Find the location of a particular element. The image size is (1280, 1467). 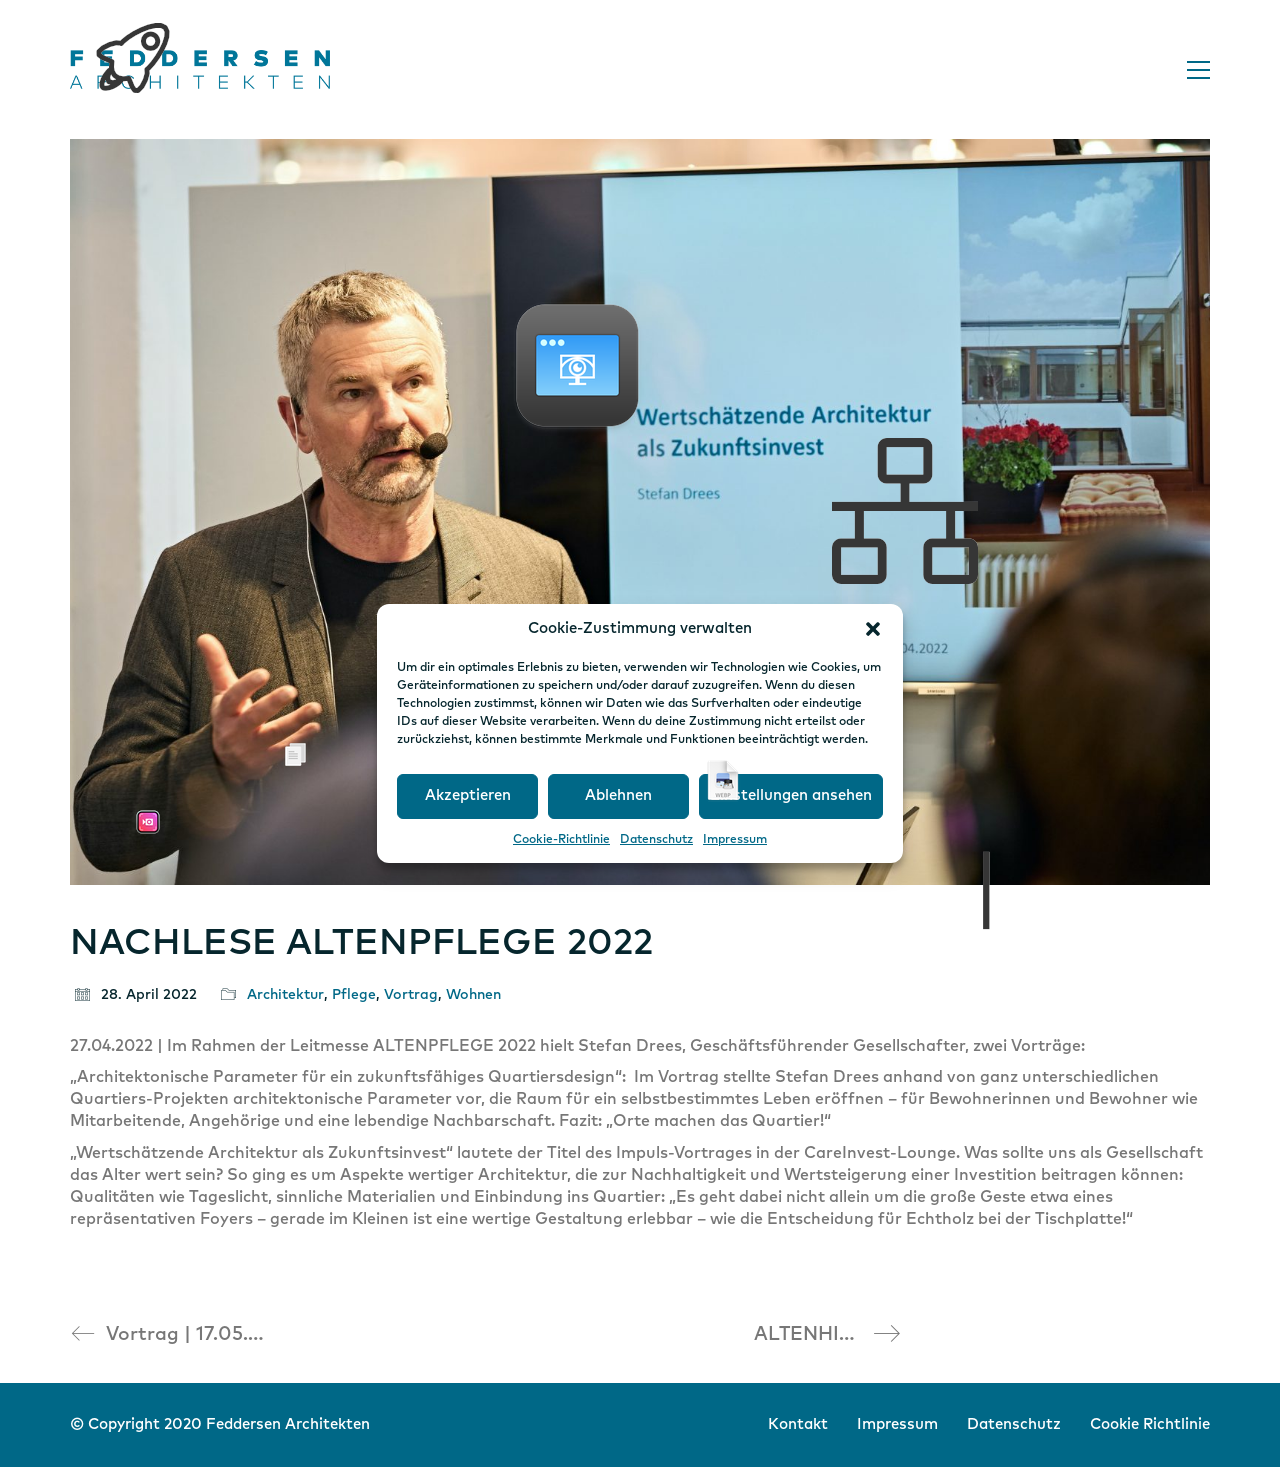

open remote desktop or screen sharing preferences is located at coordinates (577, 365).